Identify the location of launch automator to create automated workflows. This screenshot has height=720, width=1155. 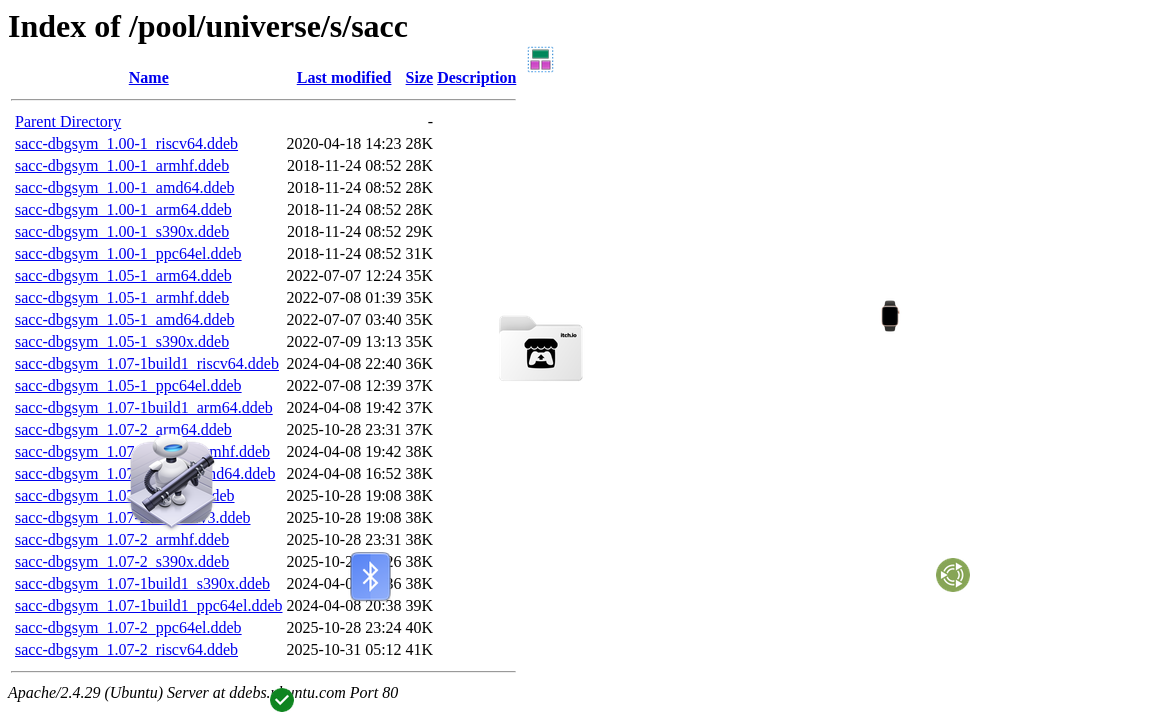
(171, 482).